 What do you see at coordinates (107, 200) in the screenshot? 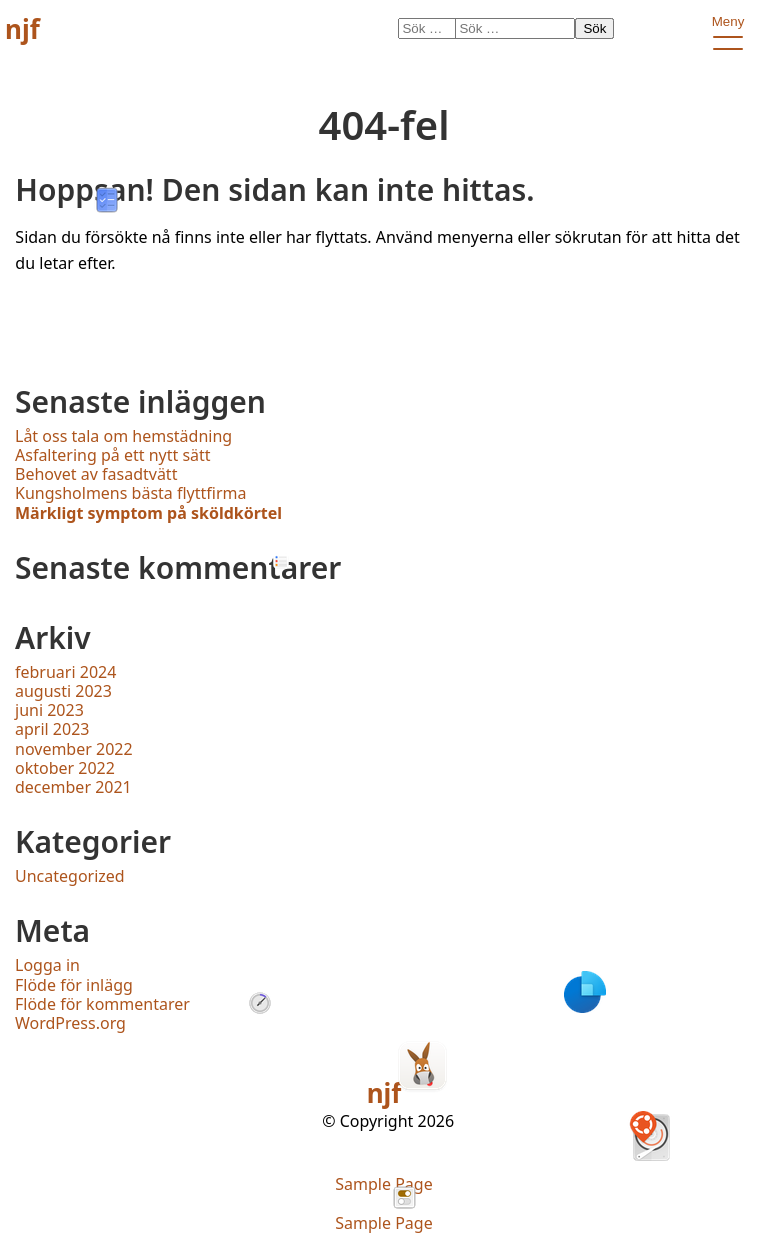
I see `open your bookmarks or saved items app` at bounding box center [107, 200].